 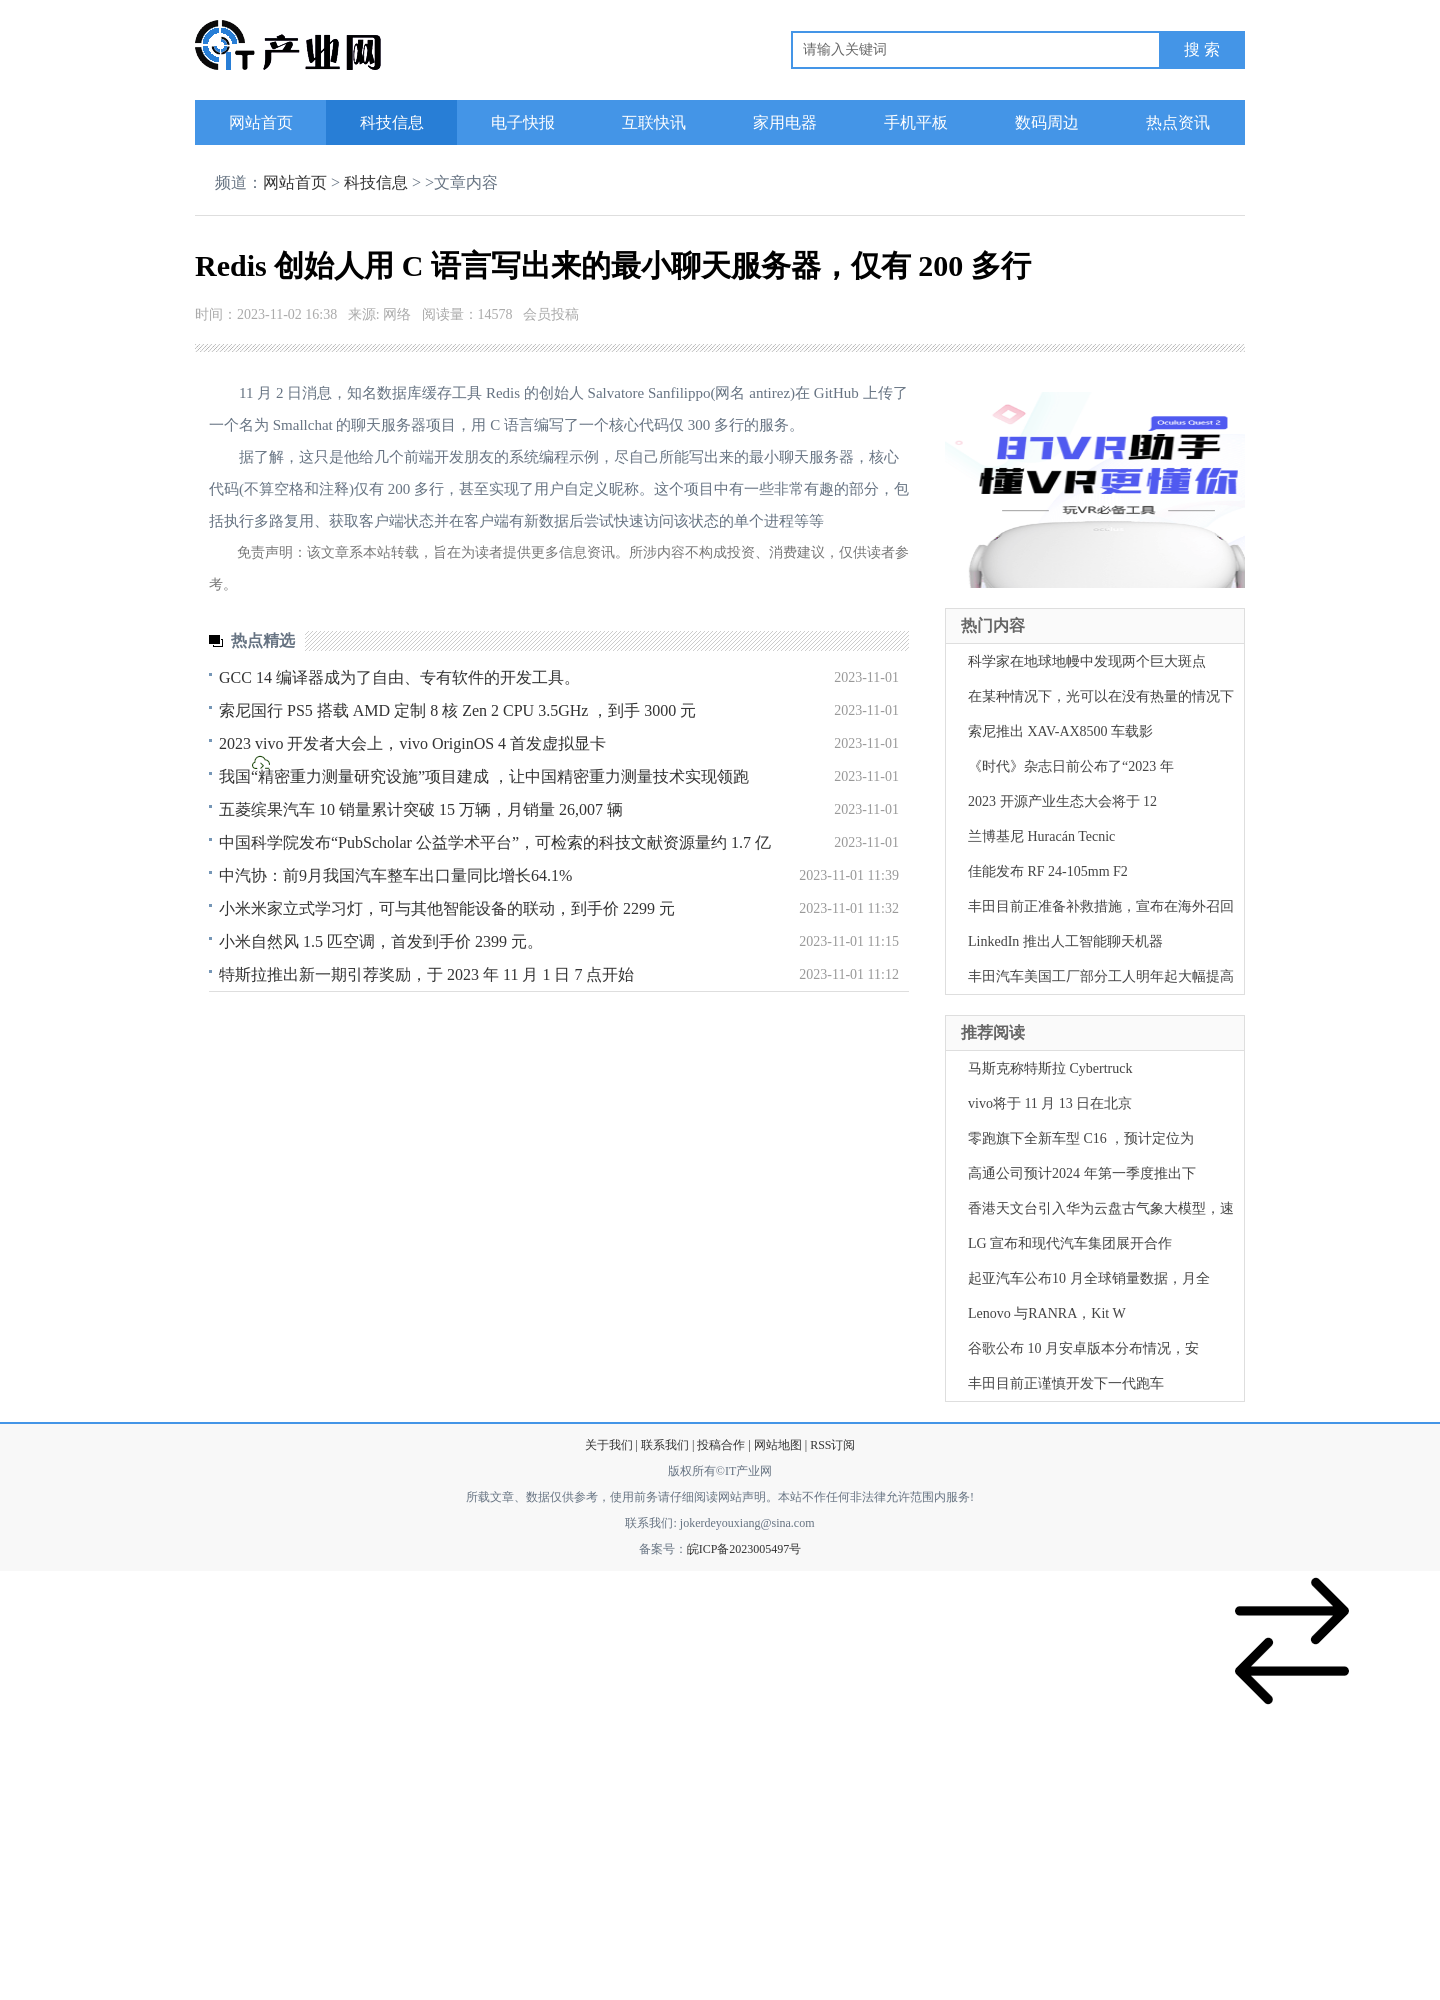 I want to click on access cloud-based AI agent services, so click(x=261, y=763).